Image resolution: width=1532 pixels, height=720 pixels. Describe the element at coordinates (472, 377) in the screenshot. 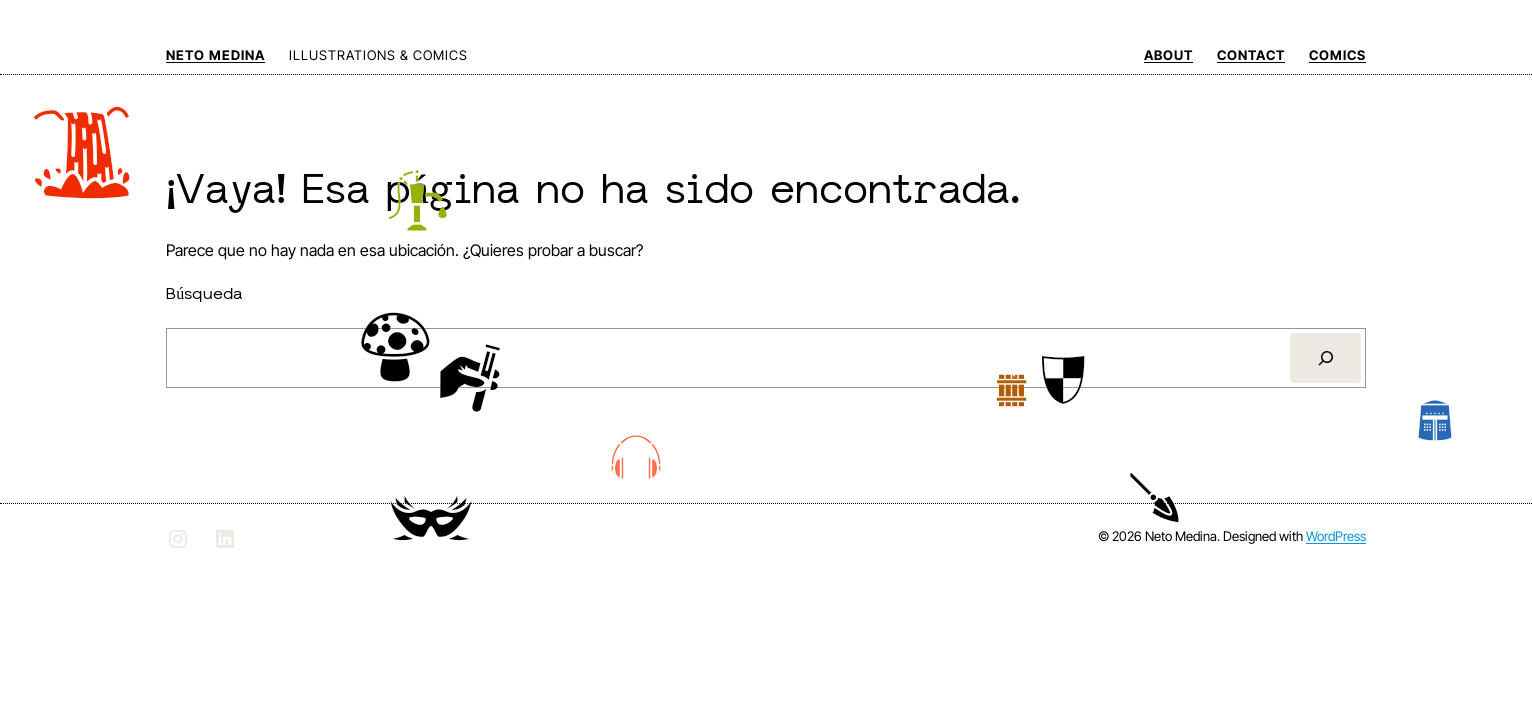

I see `conduct a science experiment or lab test` at that location.